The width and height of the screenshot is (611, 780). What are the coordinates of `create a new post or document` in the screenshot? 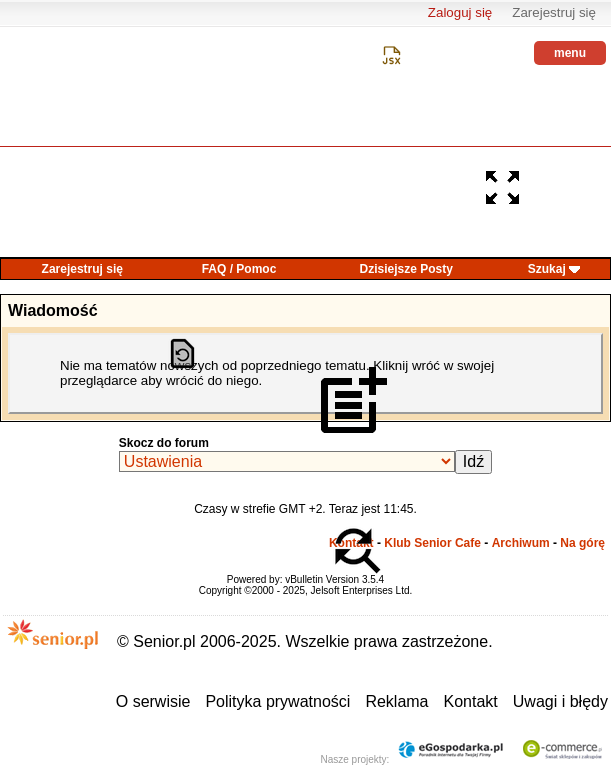 It's located at (352, 402).